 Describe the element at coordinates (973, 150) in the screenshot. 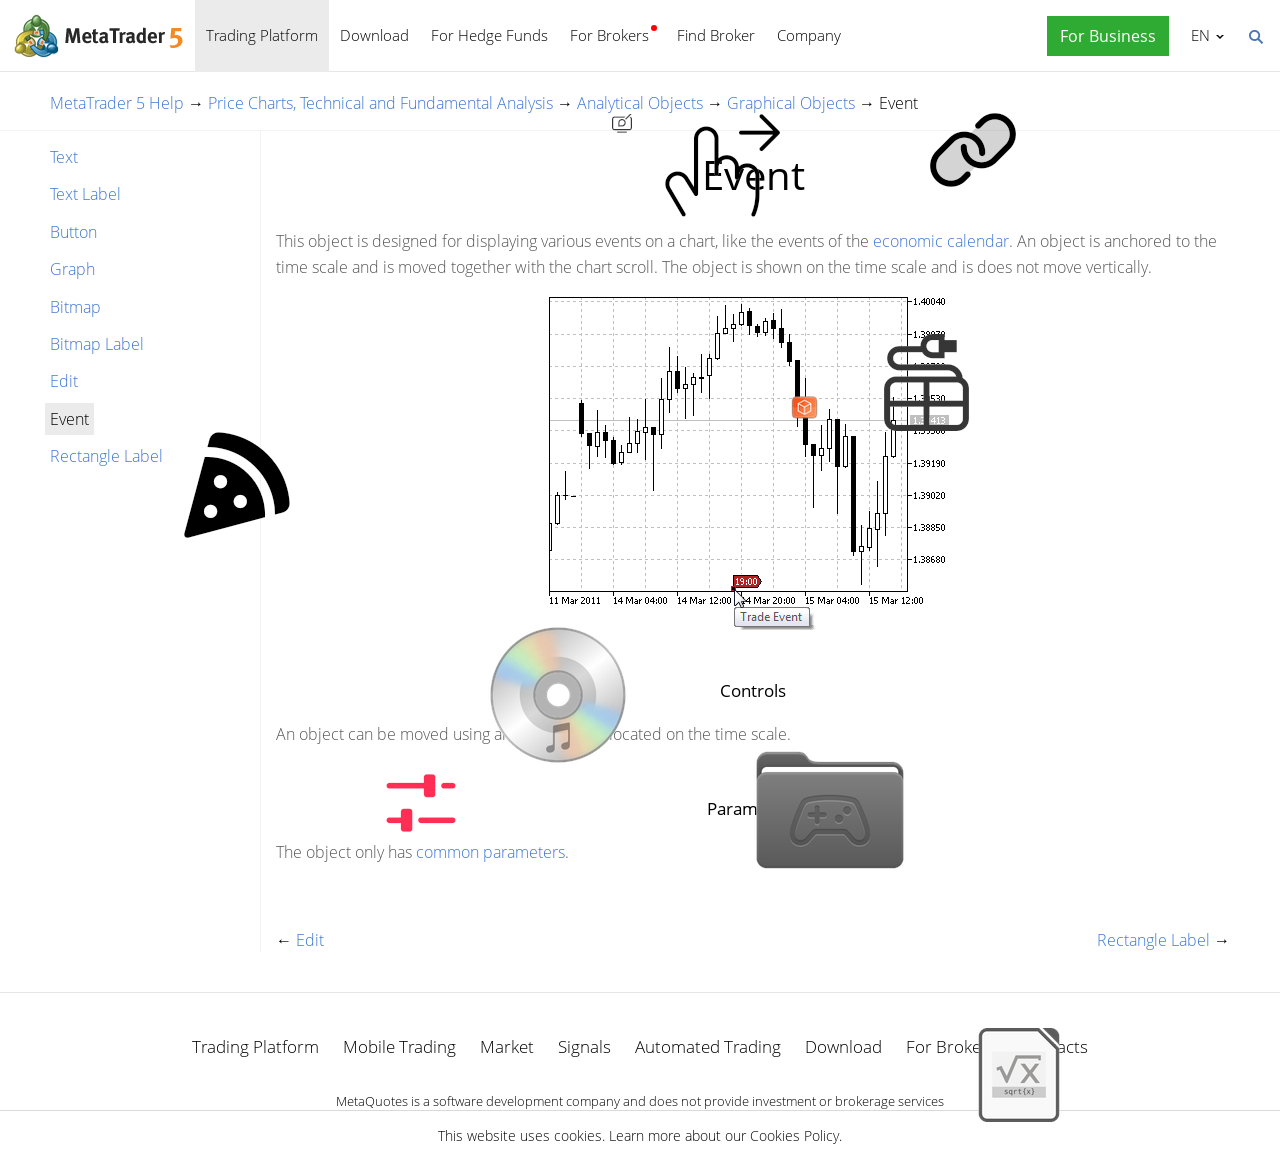

I see `copy or share a link` at that location.